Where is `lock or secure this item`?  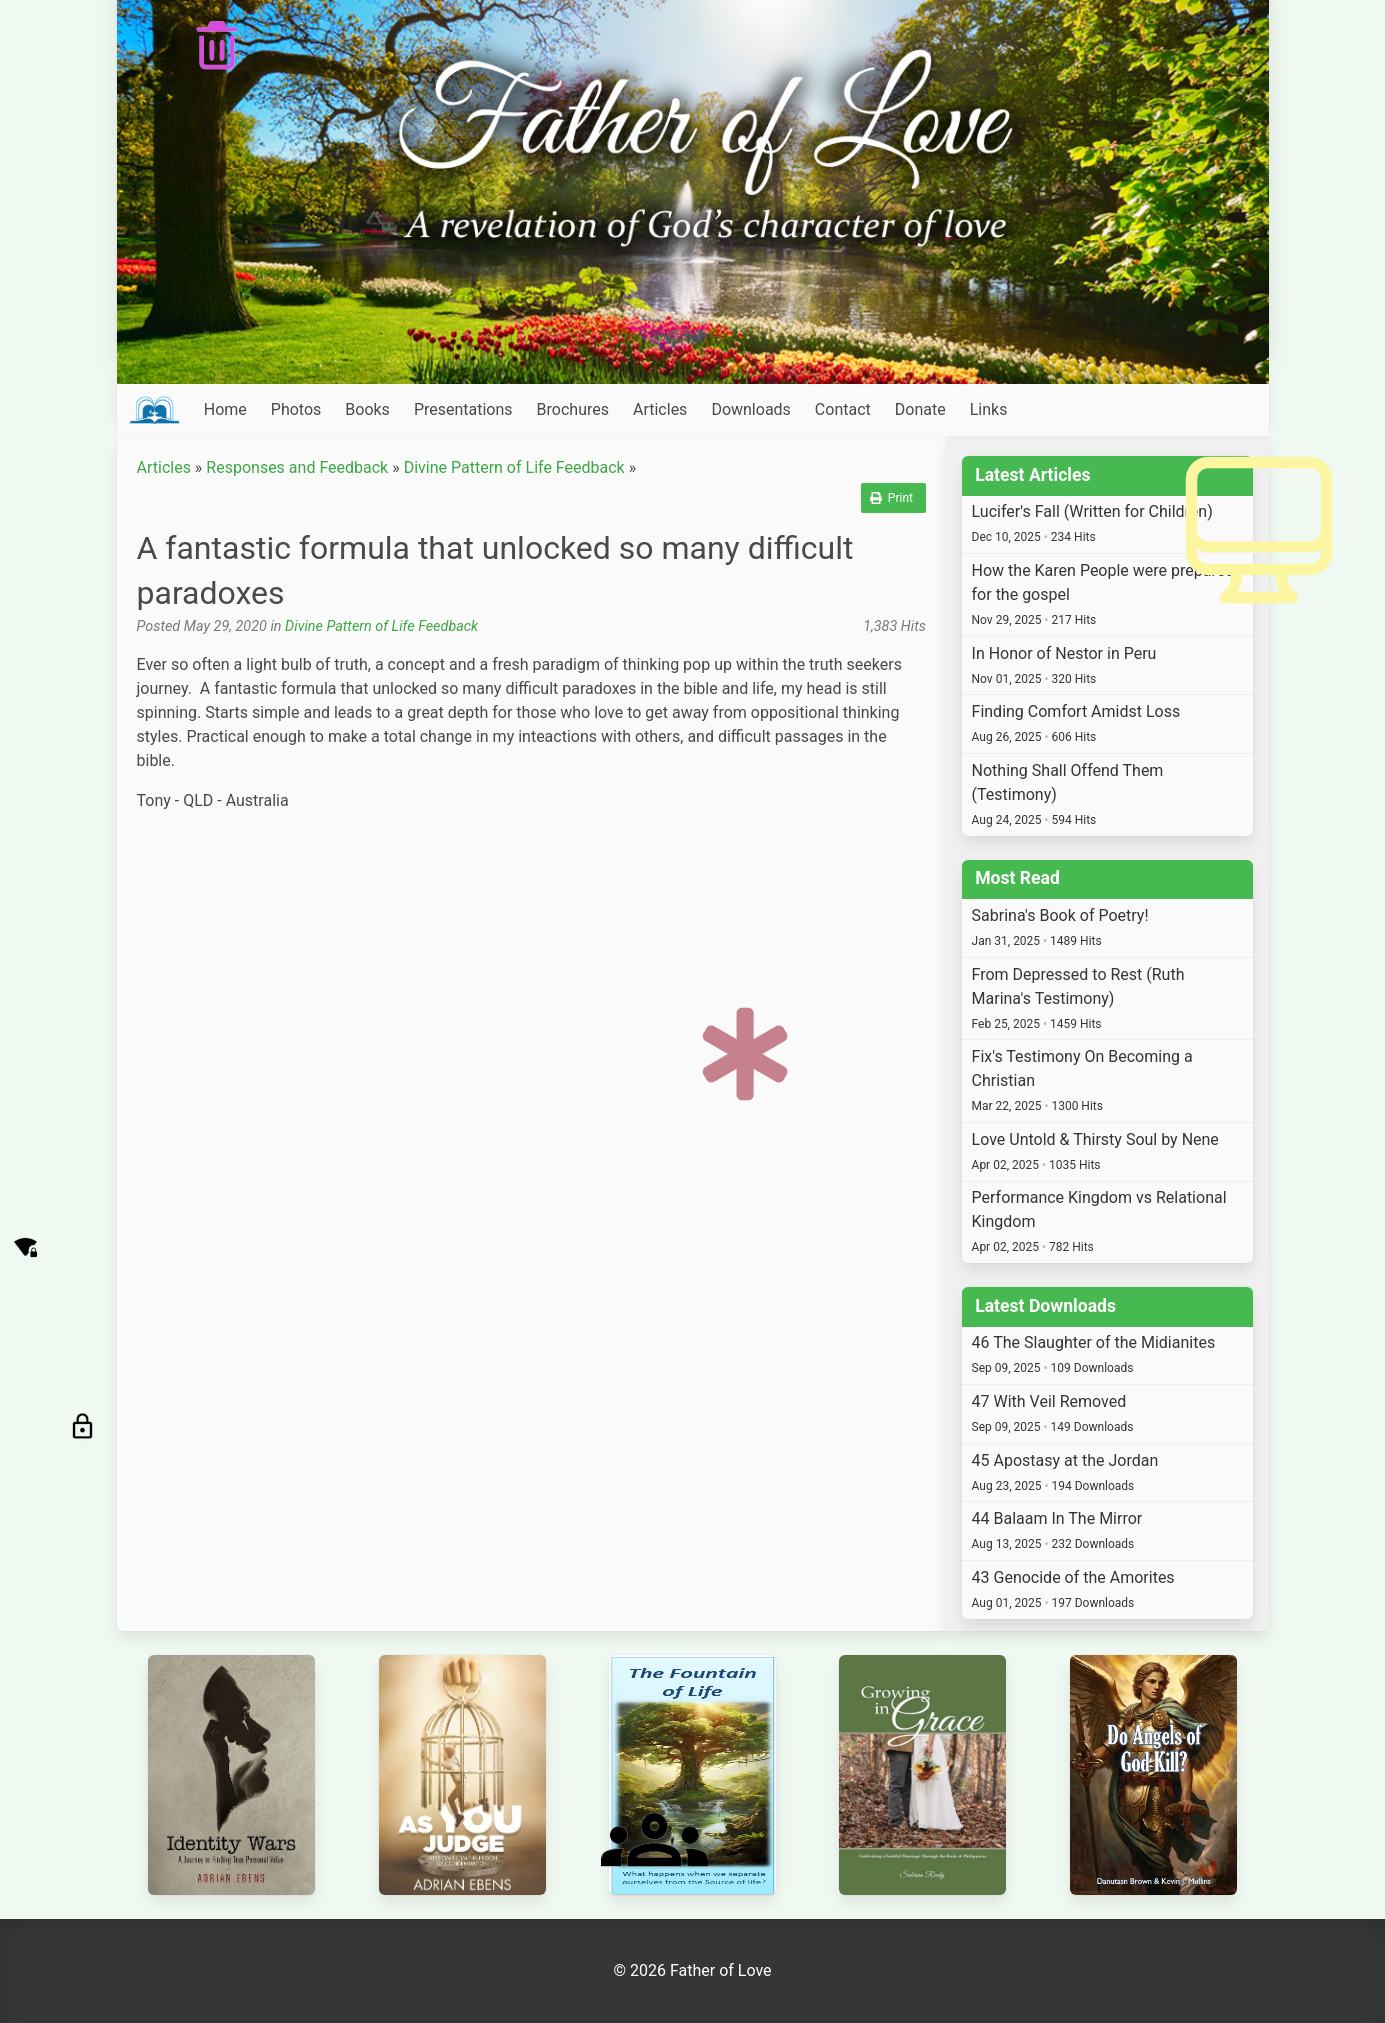 lock or secure this item is located at coordinates (82, 1426).